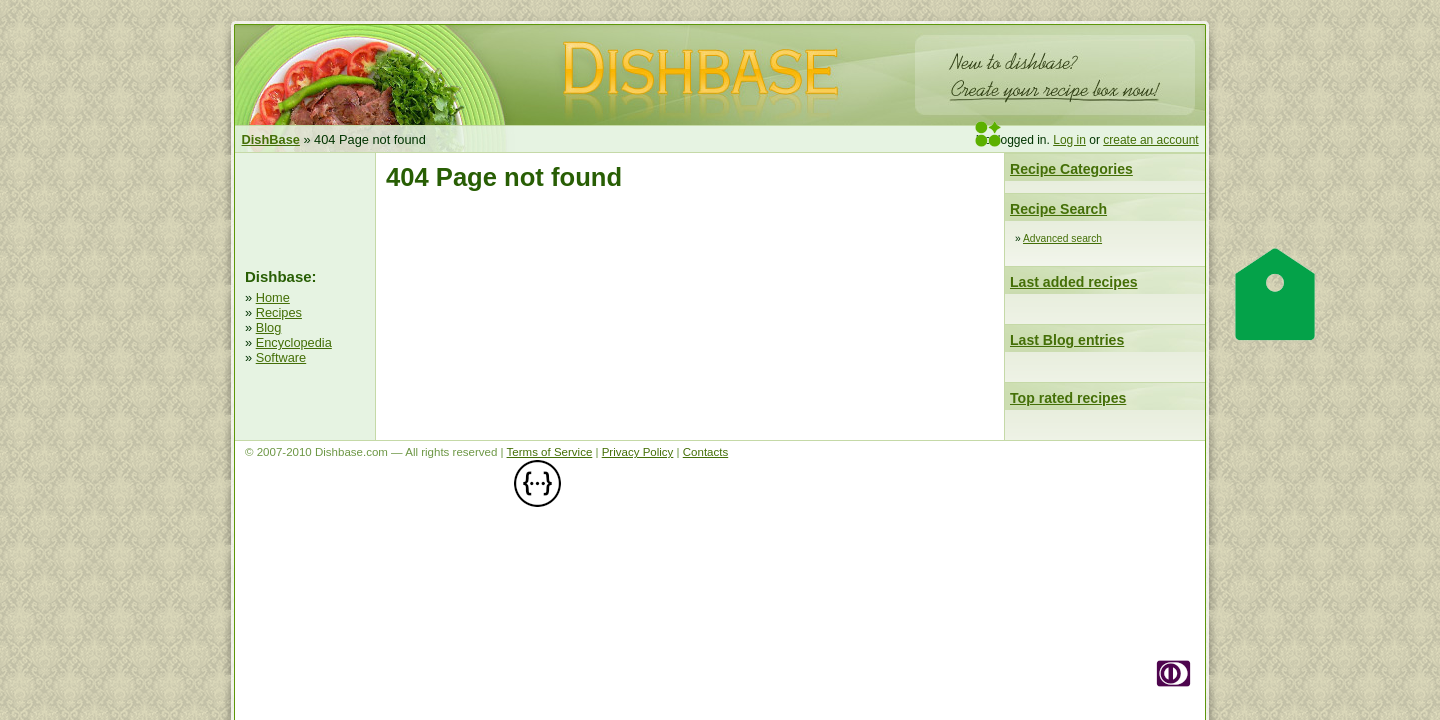 Image resolution: width=1440 pixels, height=720 pixels. I want to click on navigate to home screen, so click(1275, 296).